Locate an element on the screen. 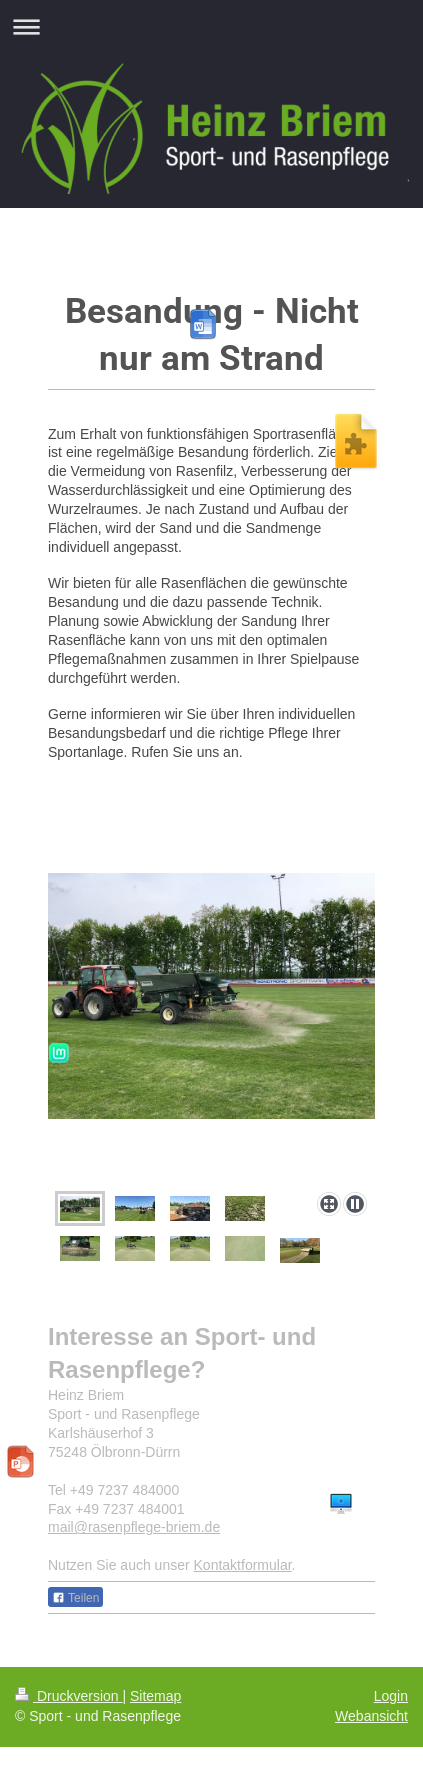  a Microsoft Word document file is located at coordinates (203, 324).